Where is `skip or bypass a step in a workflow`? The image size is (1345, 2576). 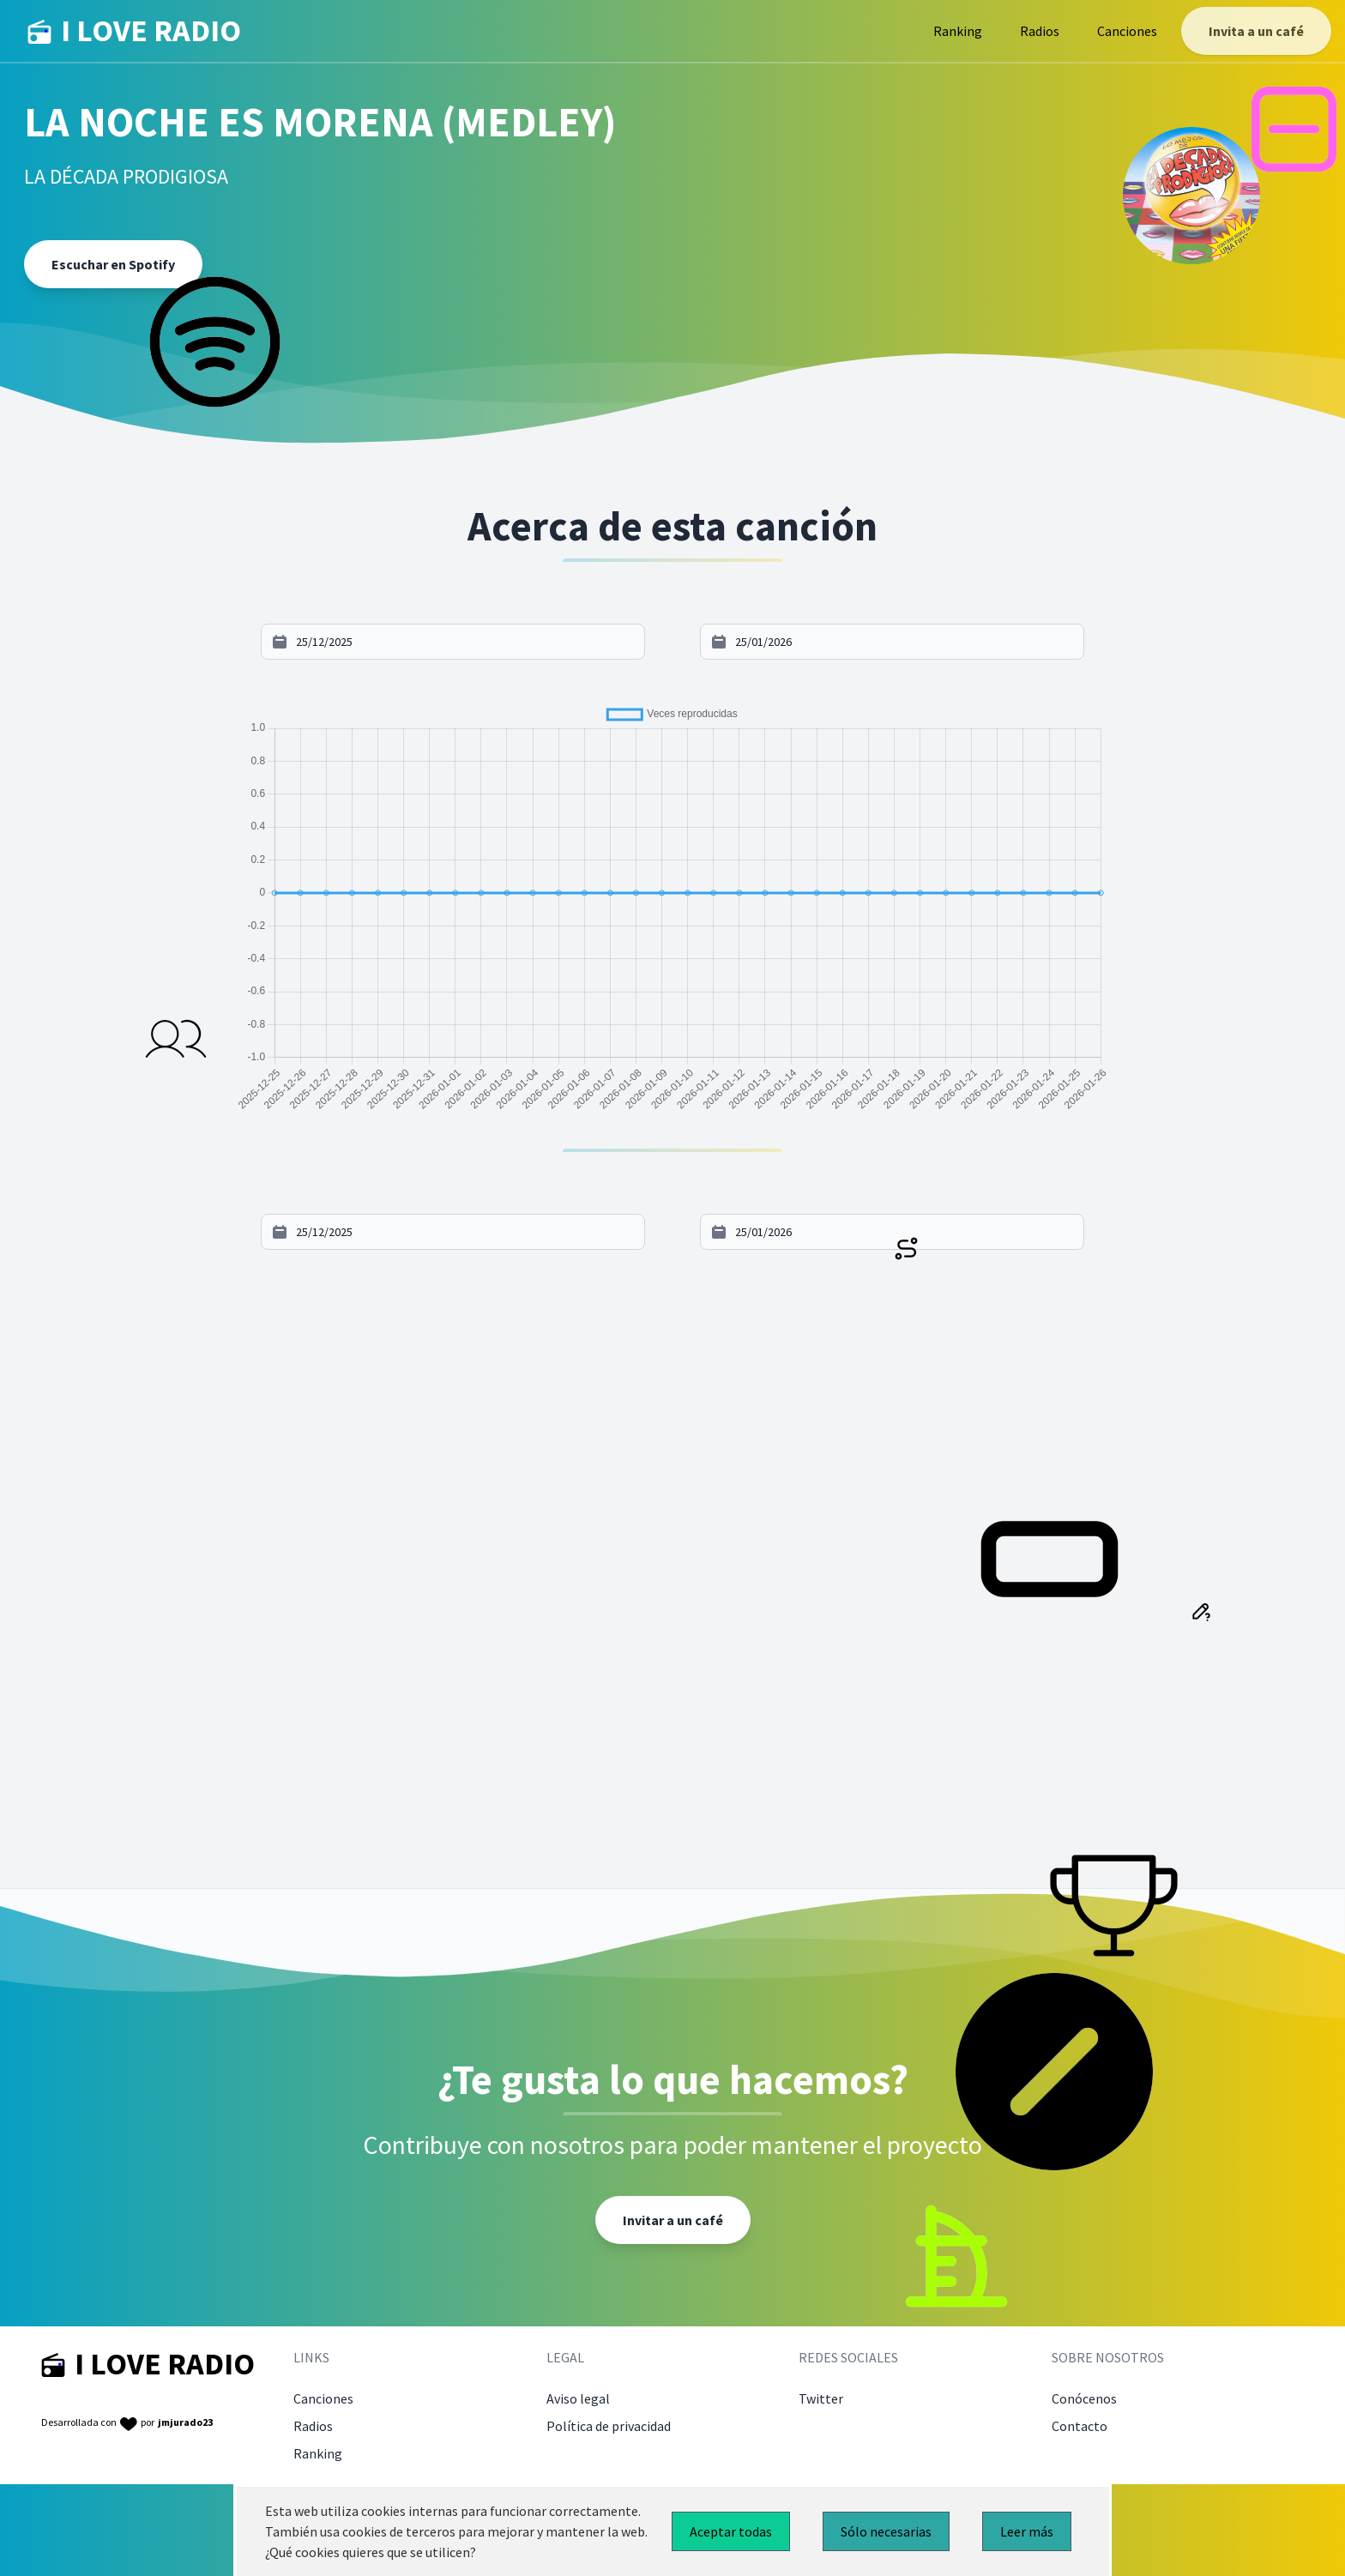 skip or bypass a step in a workflow is located at coordinates (1054, 2072).